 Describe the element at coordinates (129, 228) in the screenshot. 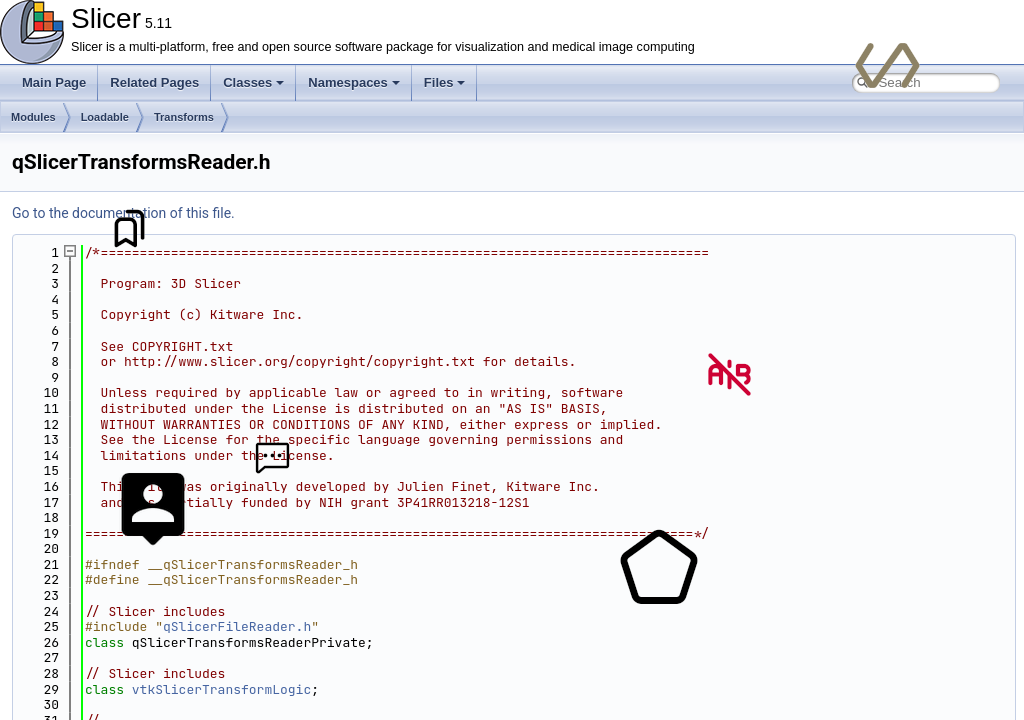

I see `view all saved bookmarks` at that location.